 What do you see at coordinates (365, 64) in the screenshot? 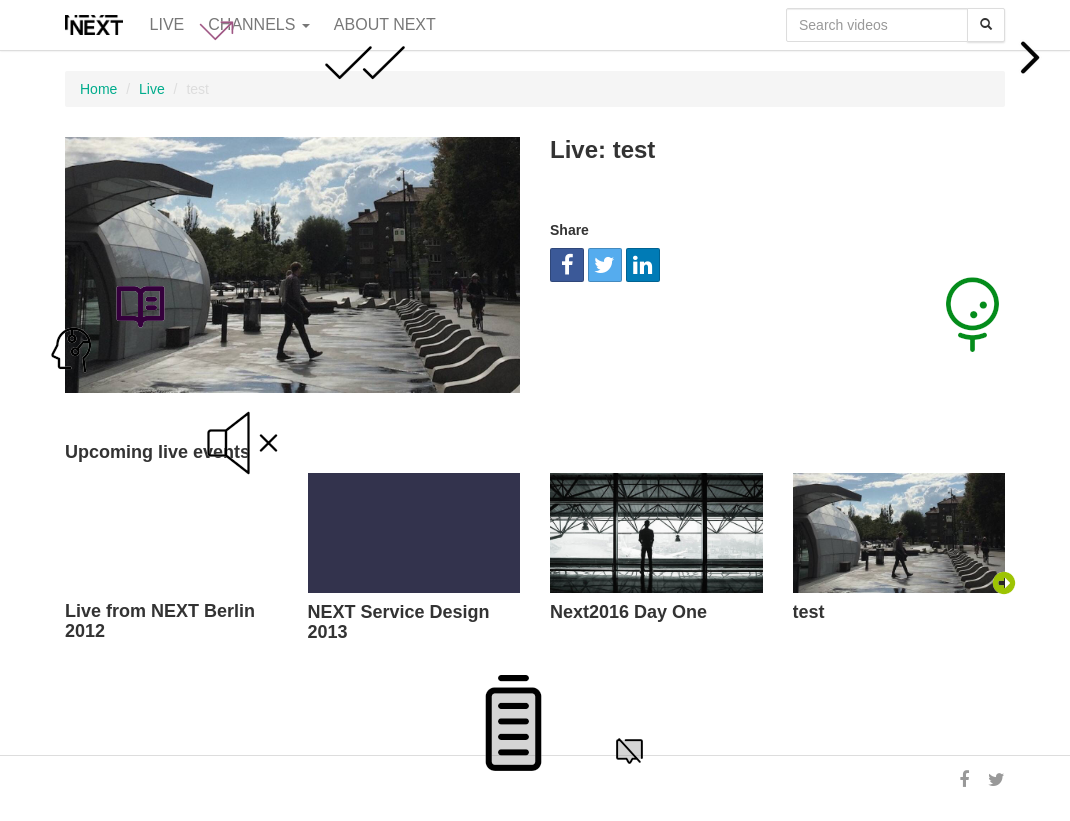
I see `indicates multiple items selected or completed` at bounding box center [365, 64].